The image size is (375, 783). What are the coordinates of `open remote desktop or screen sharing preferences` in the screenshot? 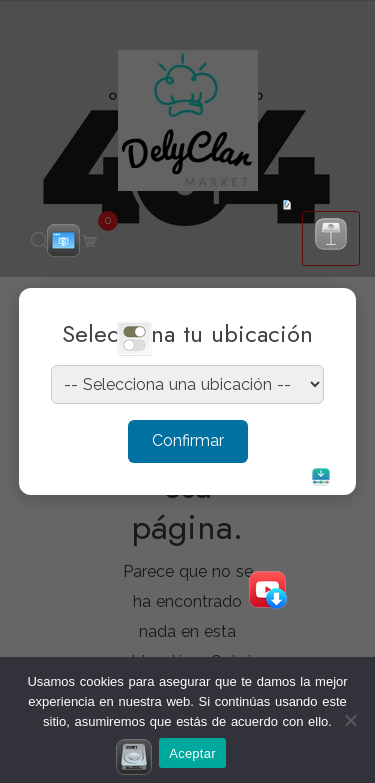 It's located at (63, 240).